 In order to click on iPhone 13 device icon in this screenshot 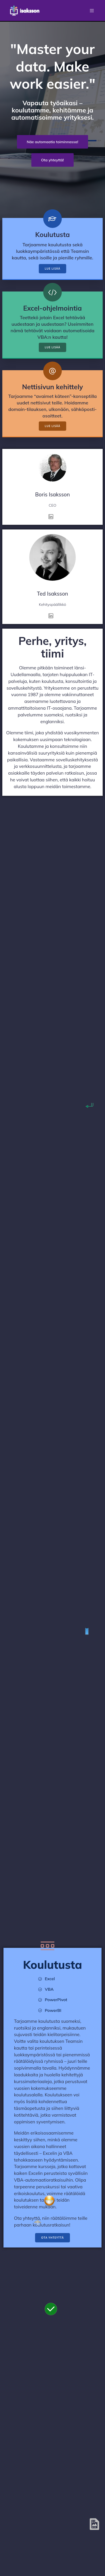, I will do `click(87, 1631)`.